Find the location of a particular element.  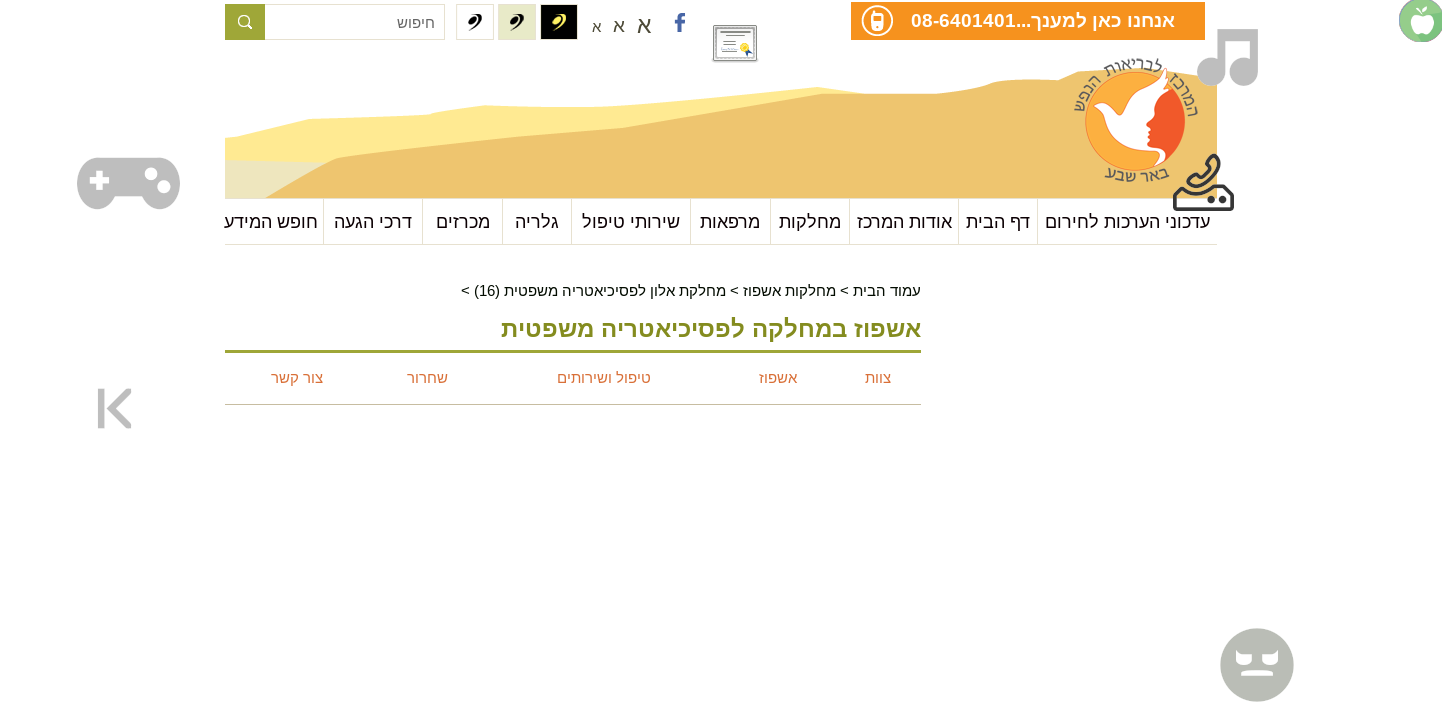

indicates a certificate or credential file is located at coordinates (735, 44).